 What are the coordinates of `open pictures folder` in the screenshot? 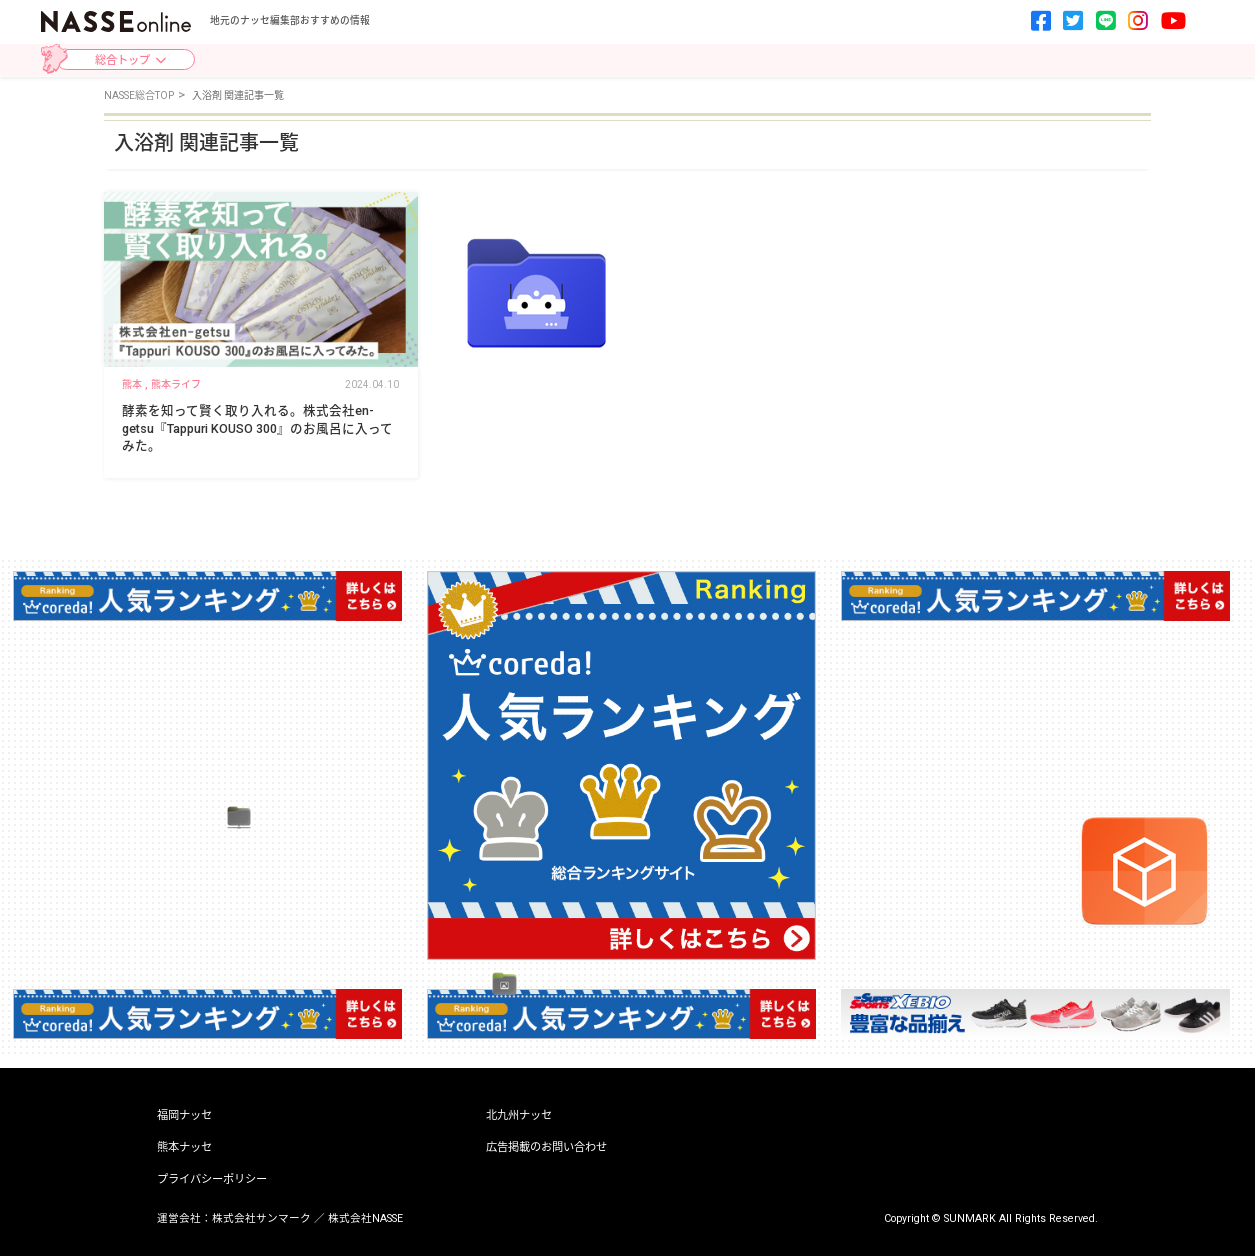 It's located at (504, 983).